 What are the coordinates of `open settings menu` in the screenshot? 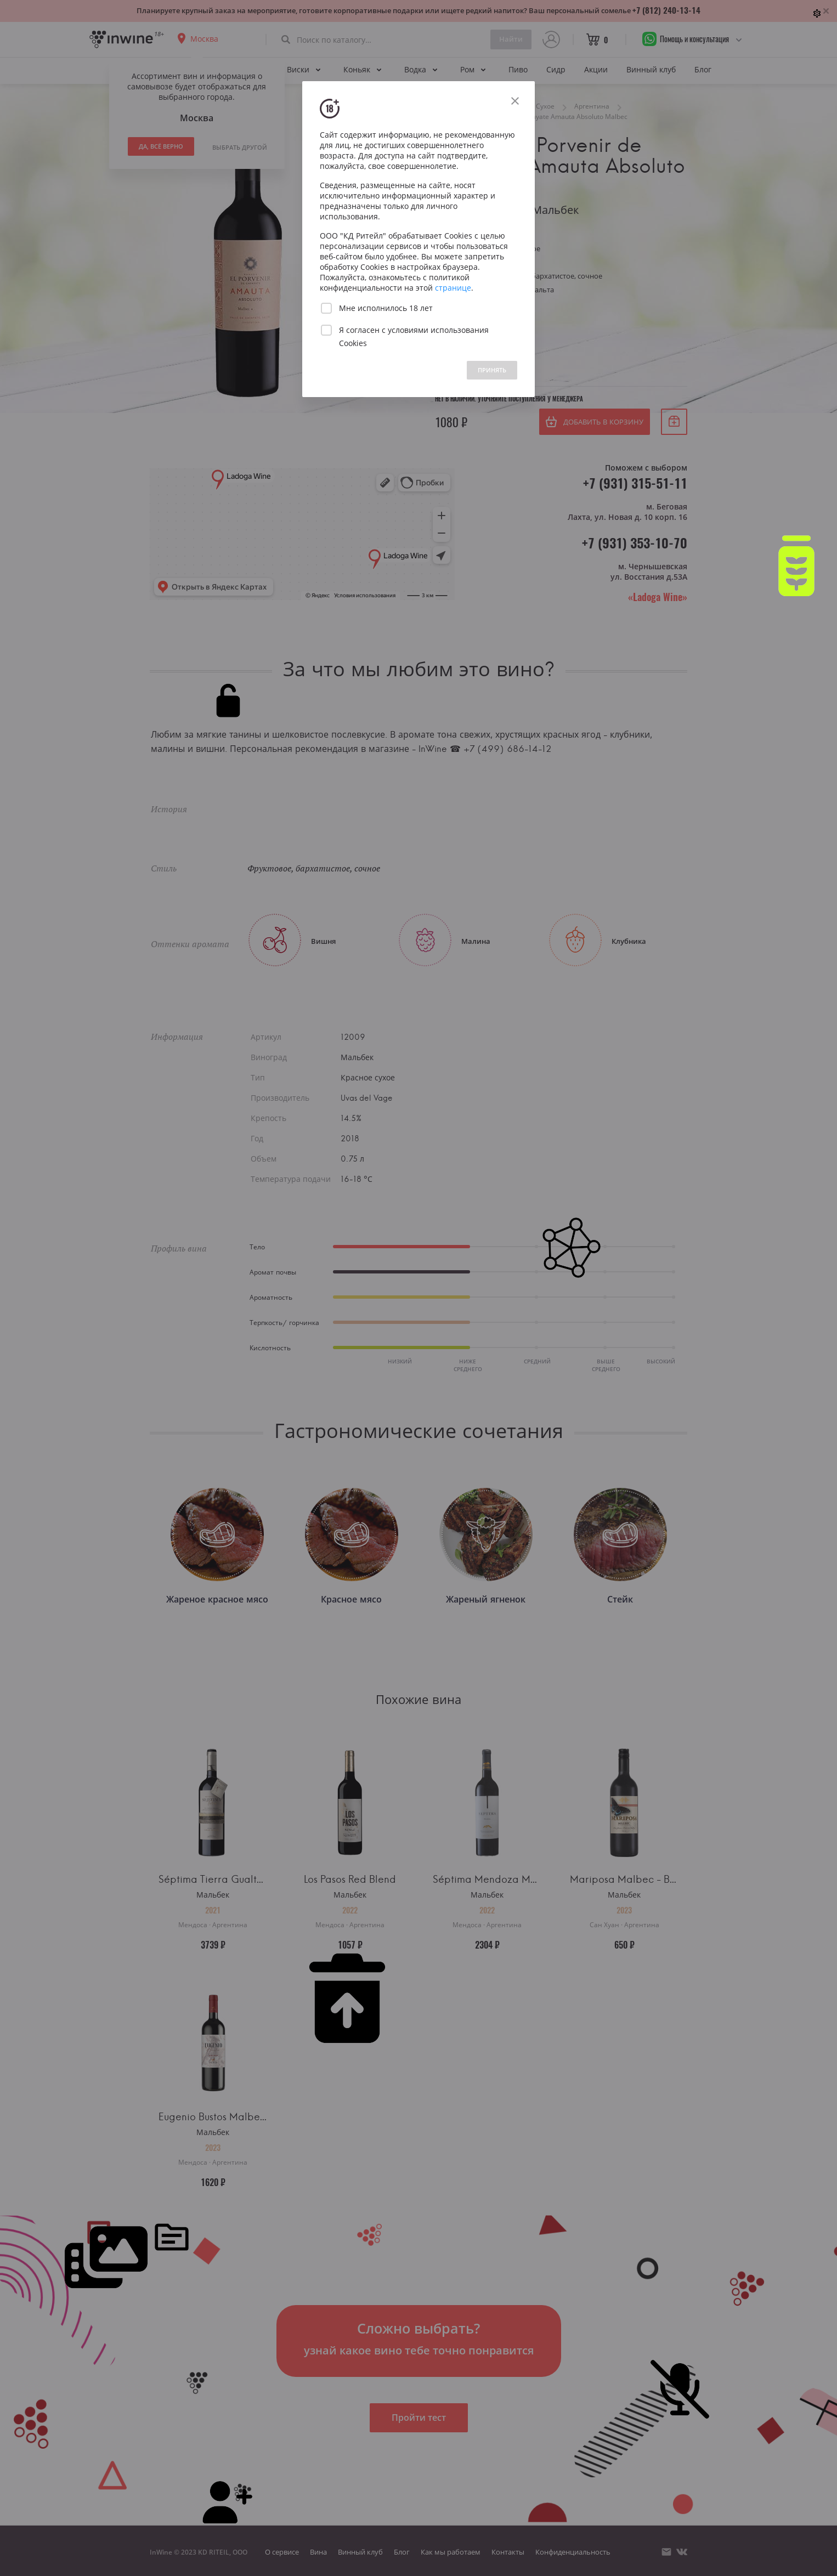 It's located at (817, 13).